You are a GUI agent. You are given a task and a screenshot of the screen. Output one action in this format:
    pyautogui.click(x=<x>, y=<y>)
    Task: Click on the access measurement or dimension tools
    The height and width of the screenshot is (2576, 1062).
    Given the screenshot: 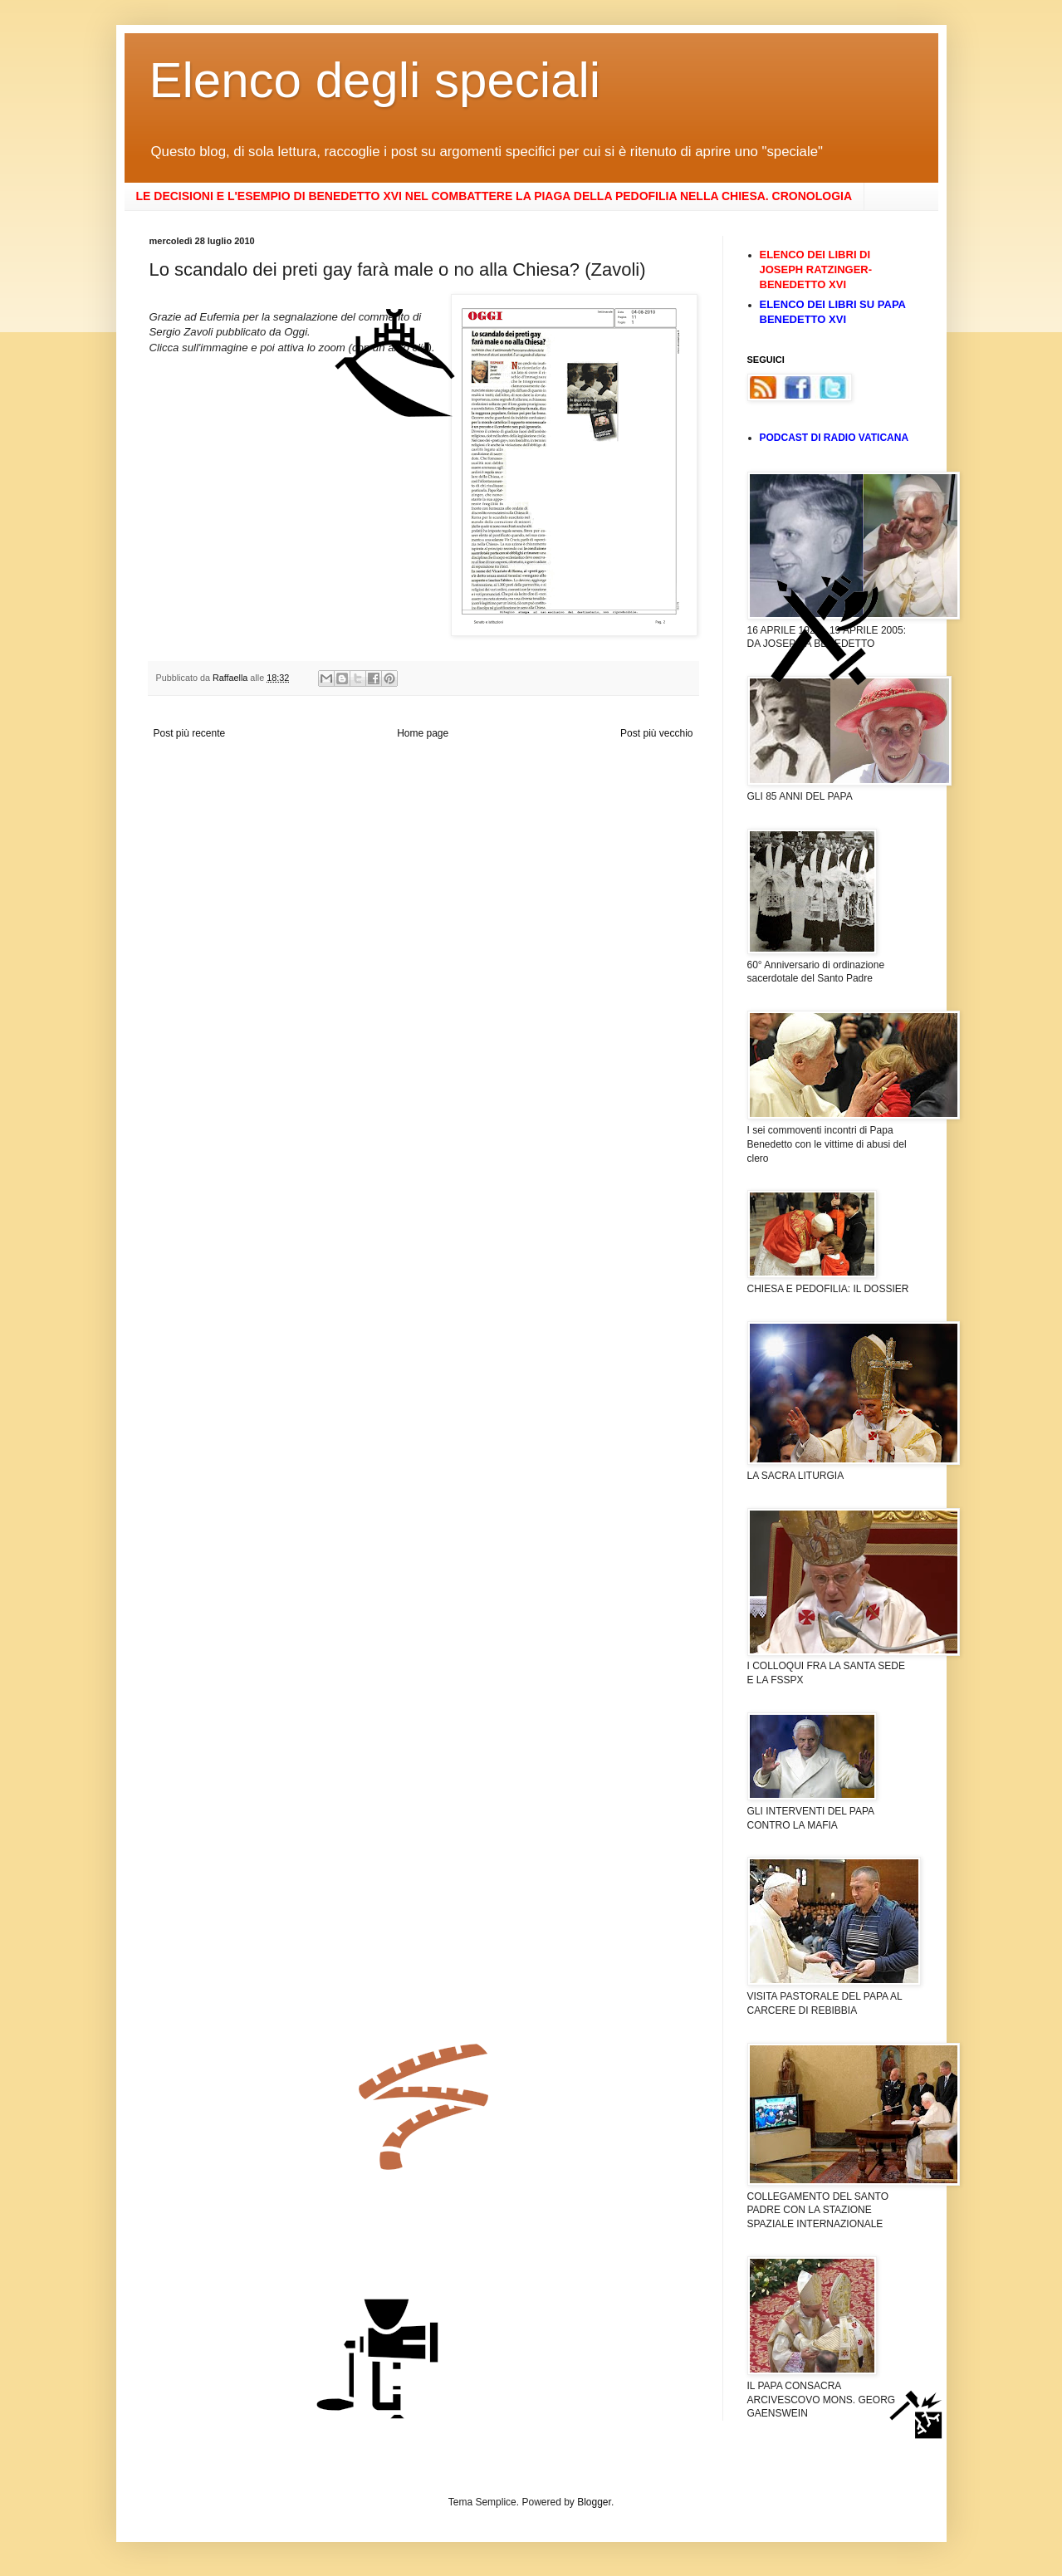 What is the action you would take?
    pyautogui.click(x=423, y=2107)
    